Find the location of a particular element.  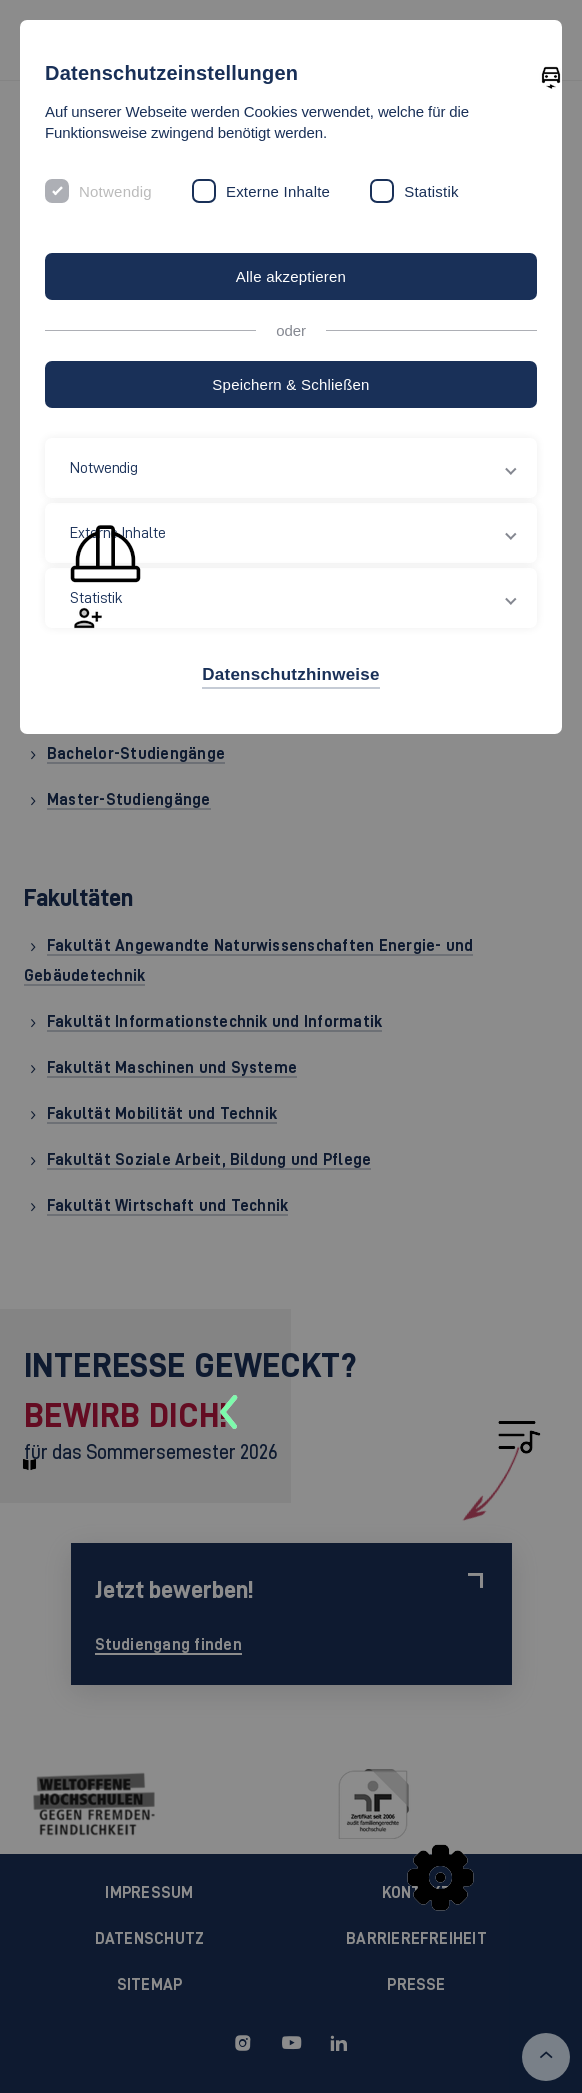

go back to the previous screen is located at coordinates (230, 1412).